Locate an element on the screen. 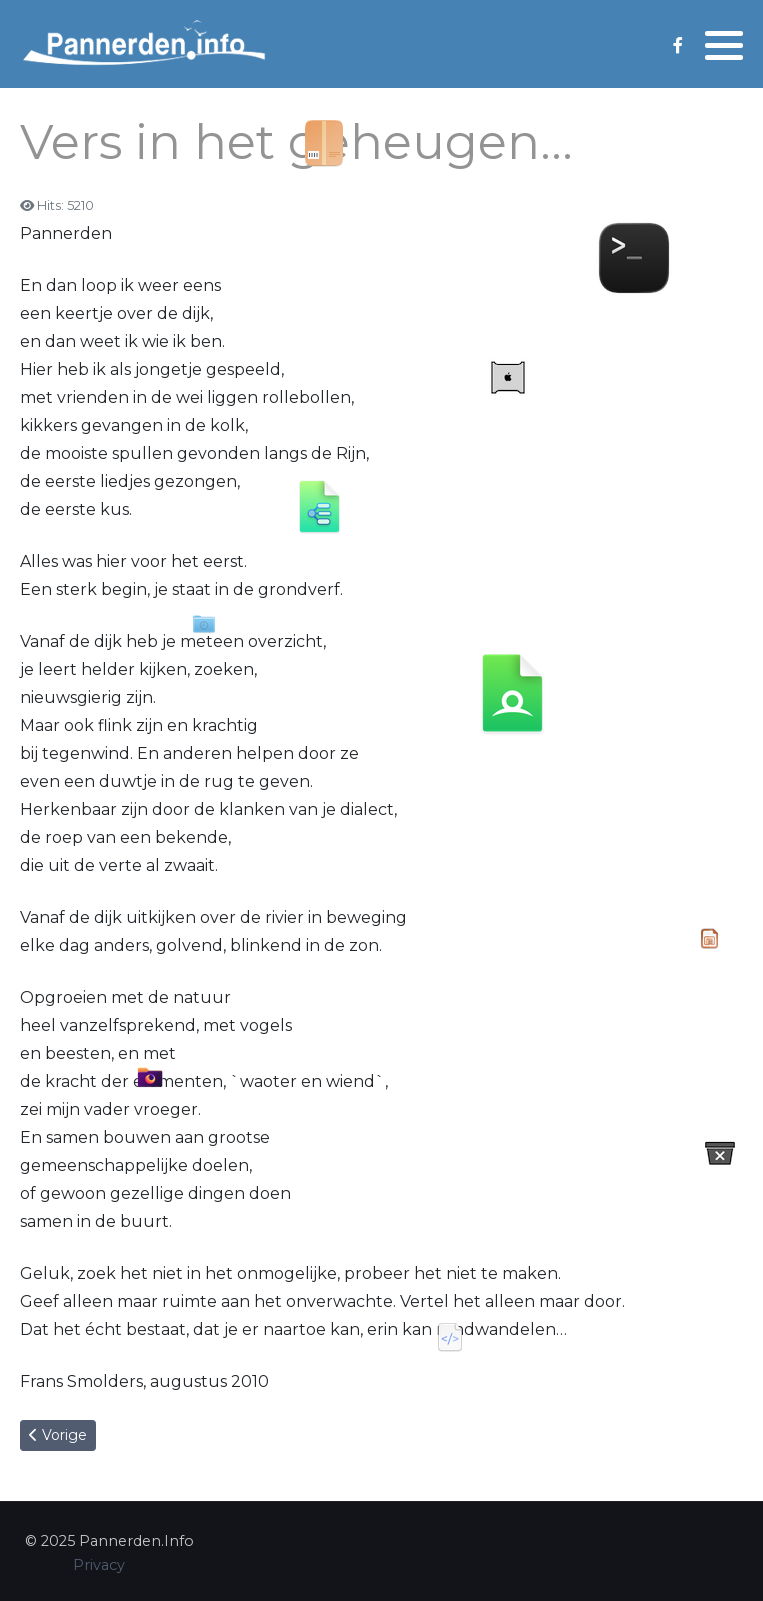 Image resolution: width=763 pixels, height=1601 pixels. open firefox downloads folder is located at coordinates (150, 1078).